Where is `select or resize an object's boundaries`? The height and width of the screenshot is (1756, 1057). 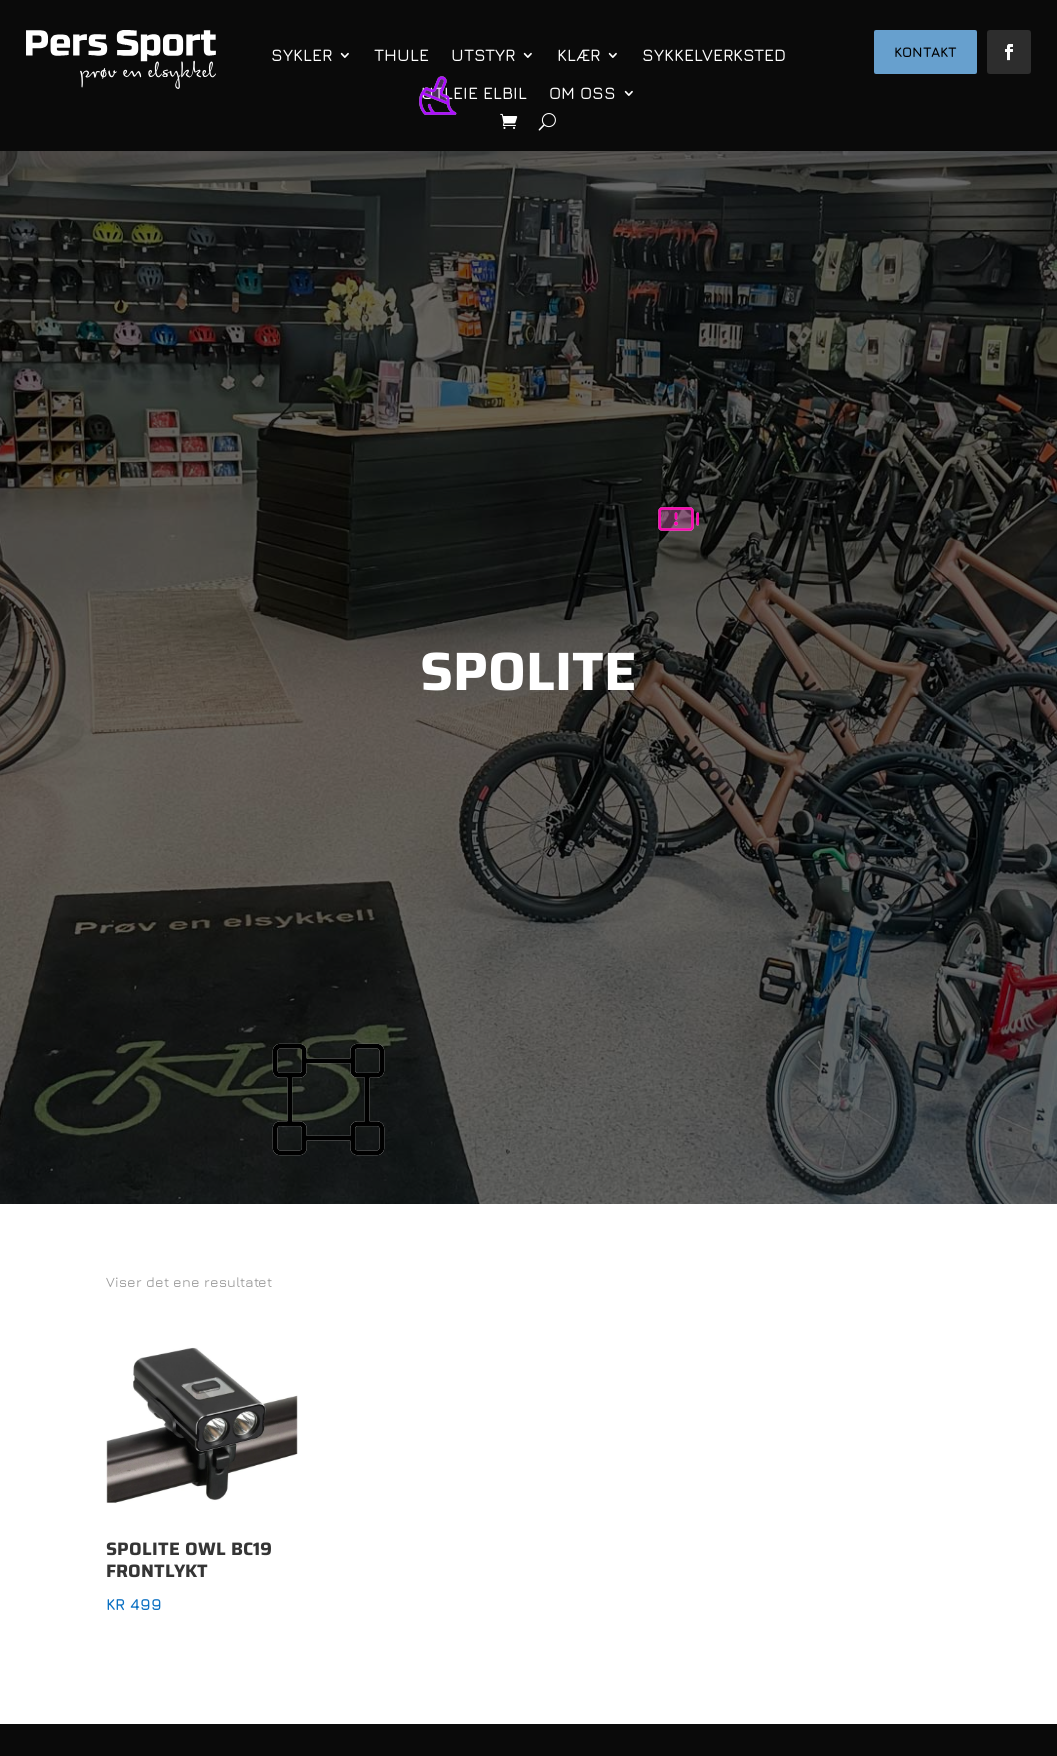 select or resize an object's boundaries is located at coordinates (328, 1099).